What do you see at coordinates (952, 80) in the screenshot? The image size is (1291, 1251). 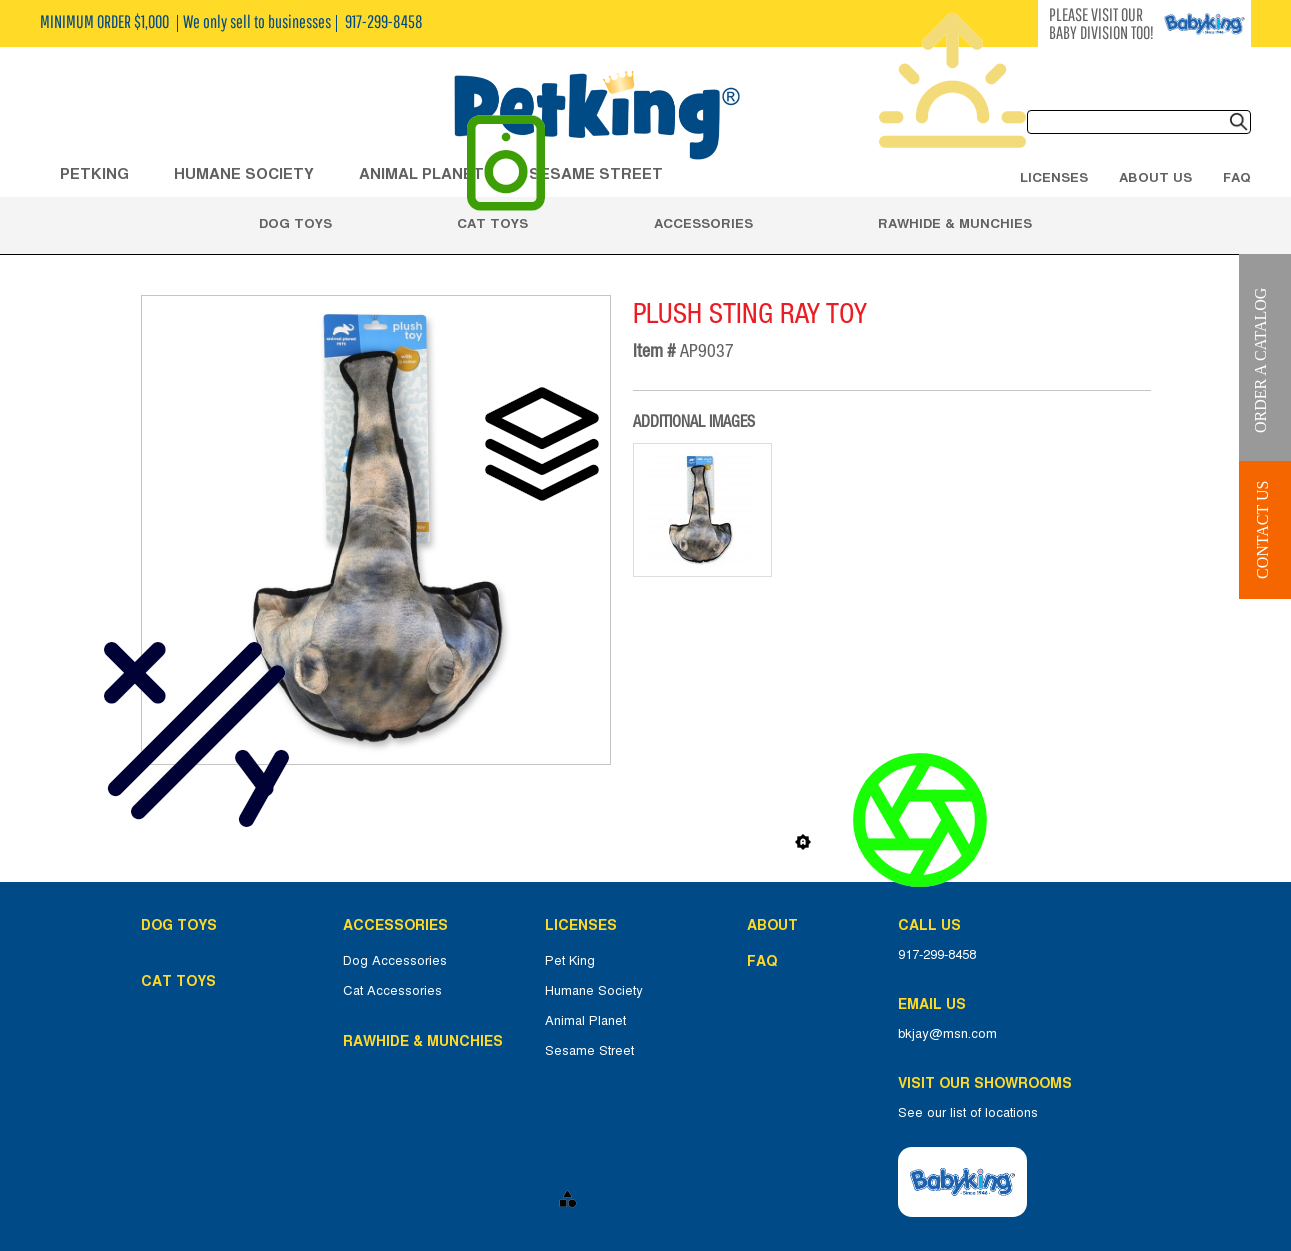 I see `indicates sunrise or morning time` at bounding box center [952, 80].